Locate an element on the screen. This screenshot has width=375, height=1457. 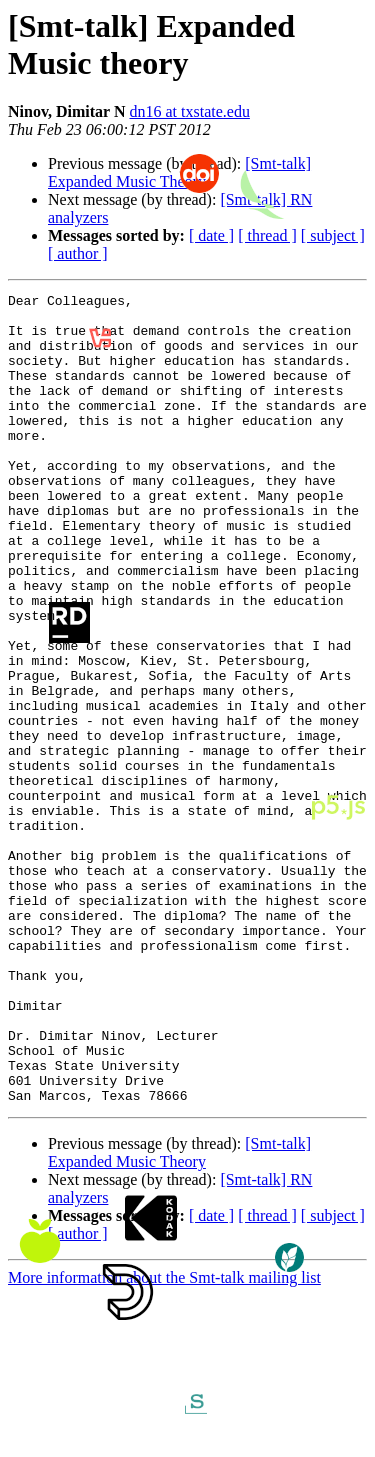
open JetBrains Rider IDE is located at coordinates (69, 622).